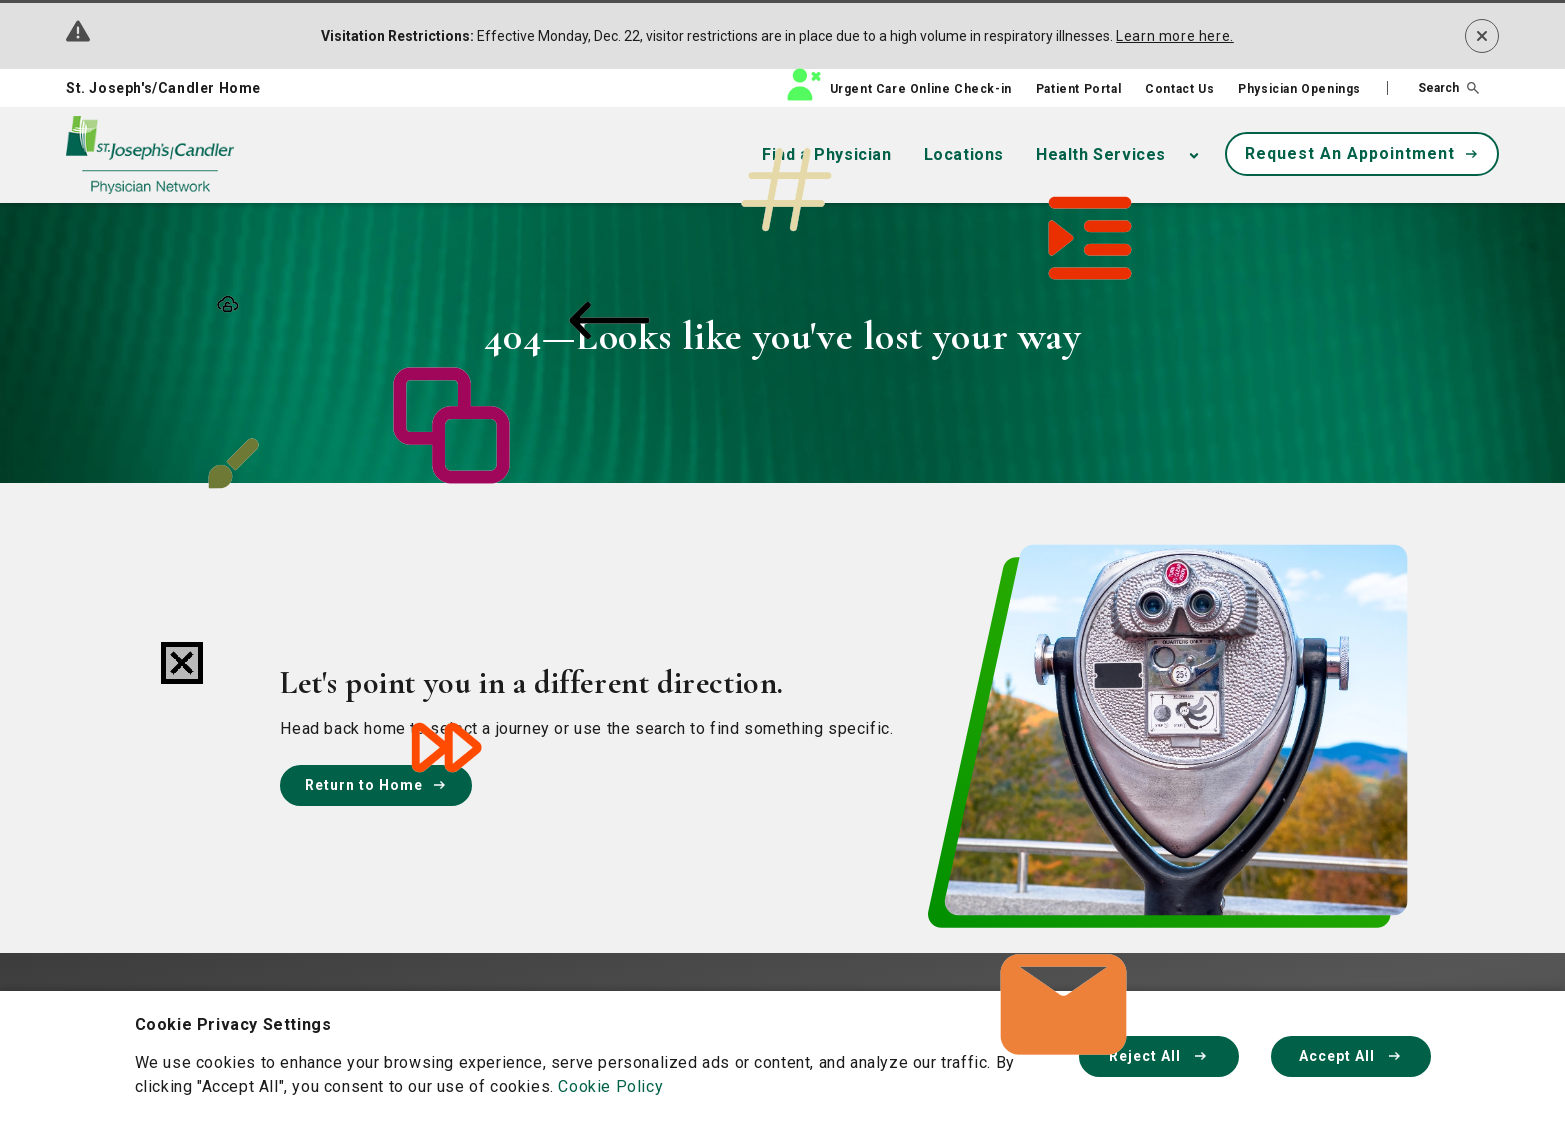 The width and height of the screenshot is (1565, 1121). I want to click on go back to the previous page, so click(609, 320).